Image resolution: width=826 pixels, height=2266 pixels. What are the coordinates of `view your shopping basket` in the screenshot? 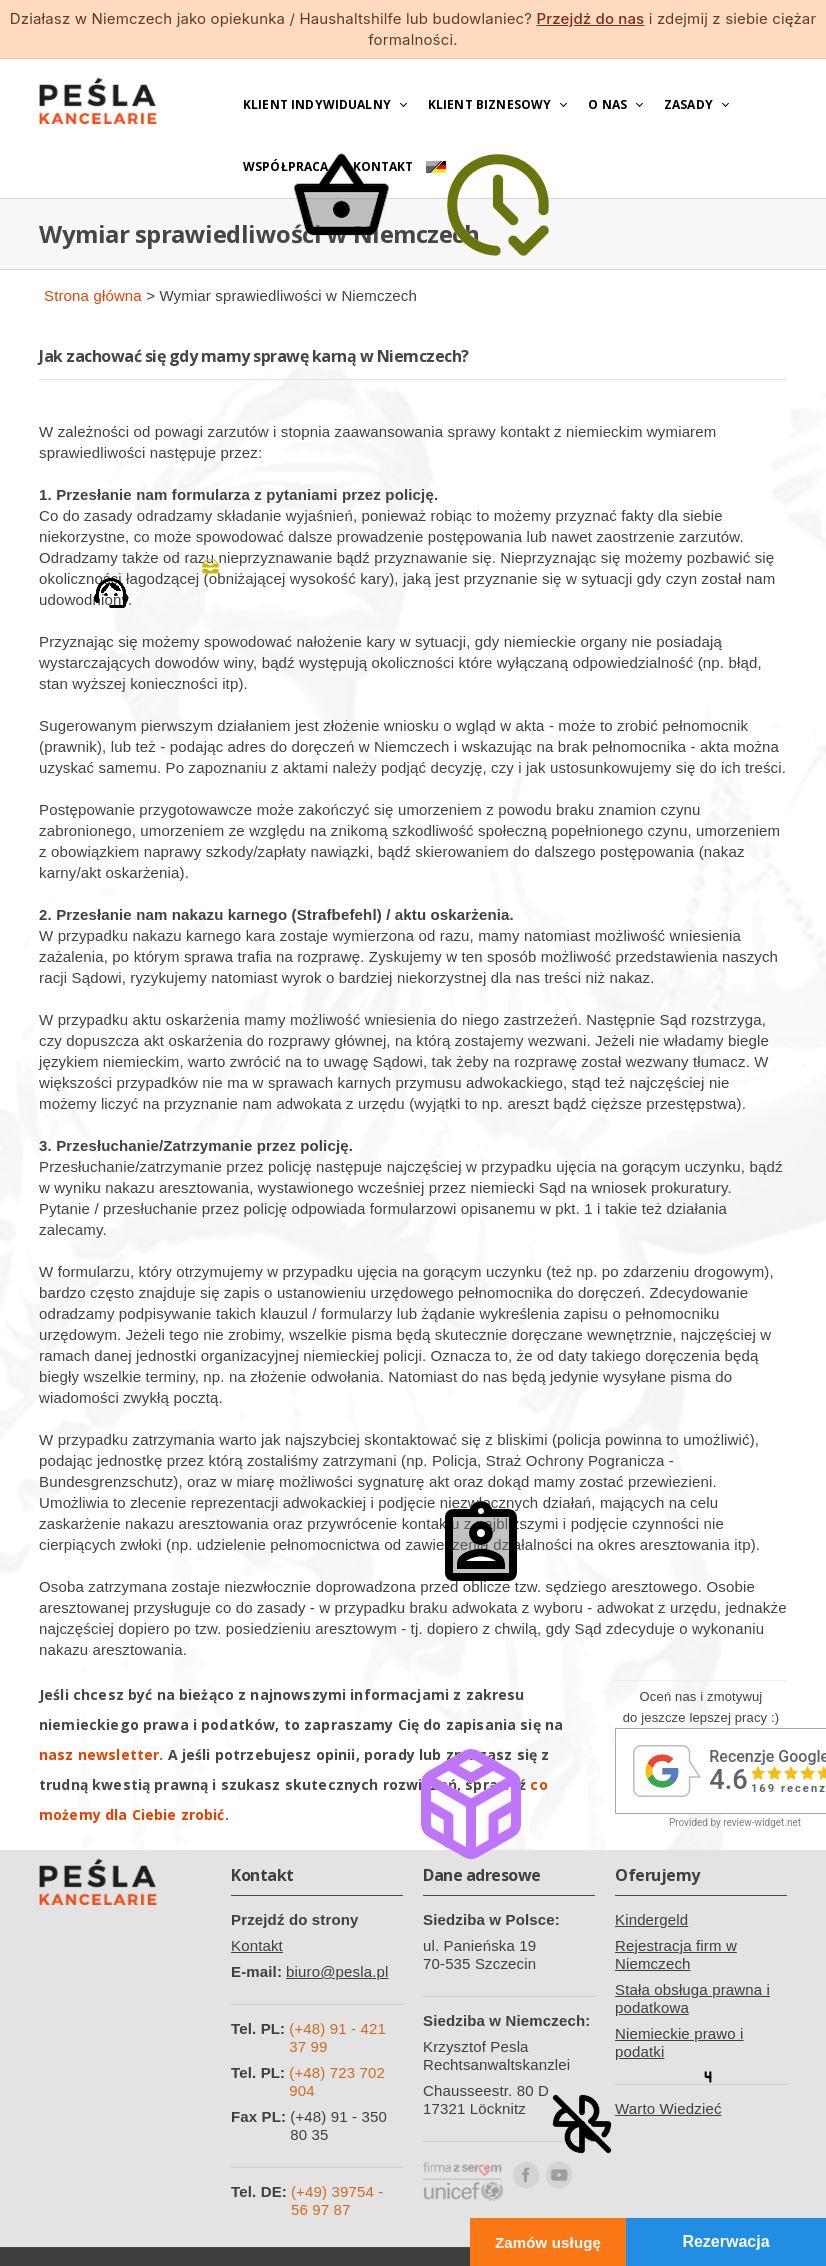 It's located at (341, 196).